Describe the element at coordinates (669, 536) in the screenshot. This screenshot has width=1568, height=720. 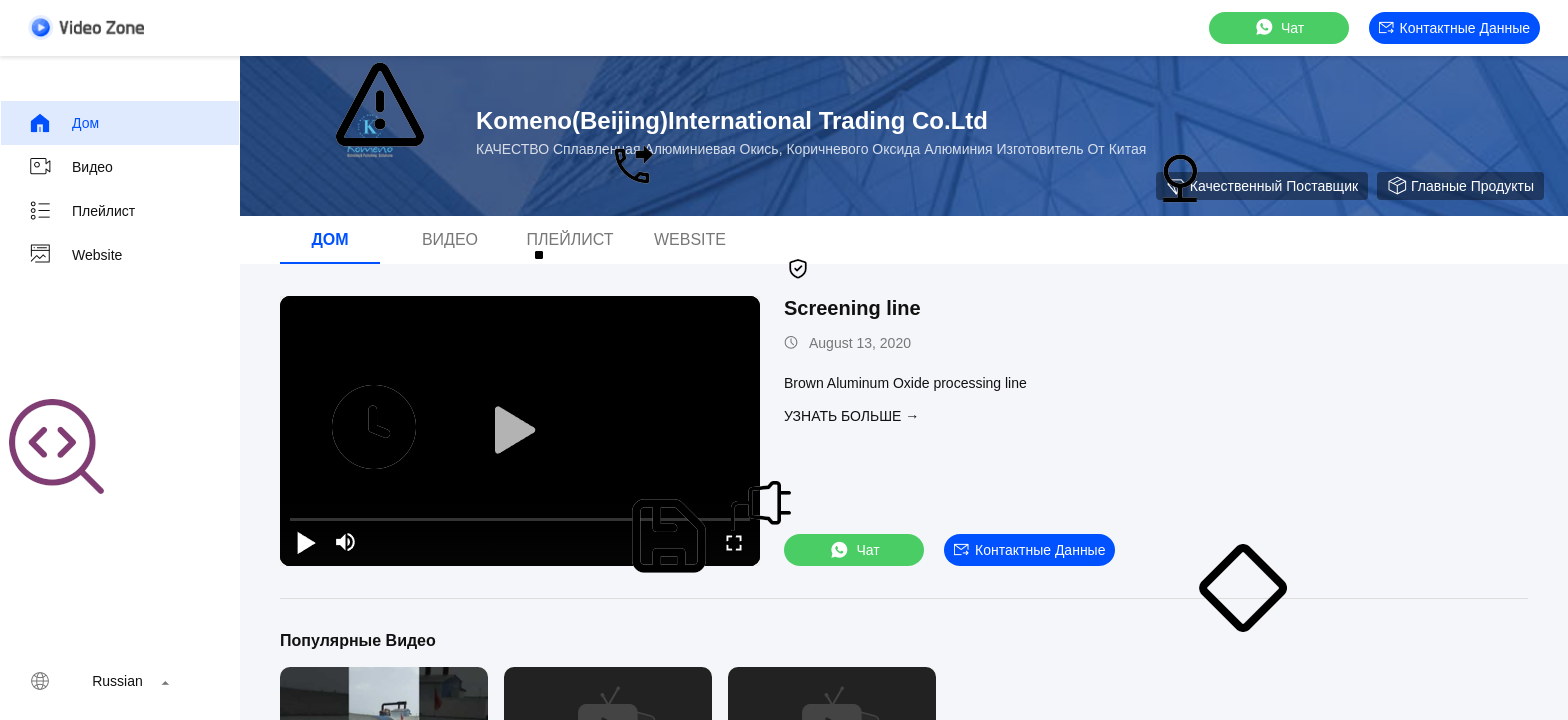
I see `save current file or document` at that location.